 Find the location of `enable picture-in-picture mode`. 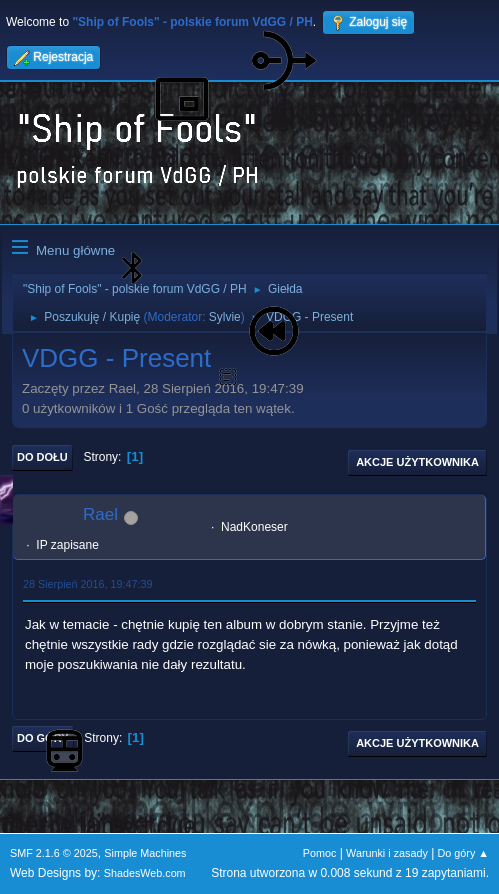

enable picture-in-picture mode is located at coordinates (182, 99).